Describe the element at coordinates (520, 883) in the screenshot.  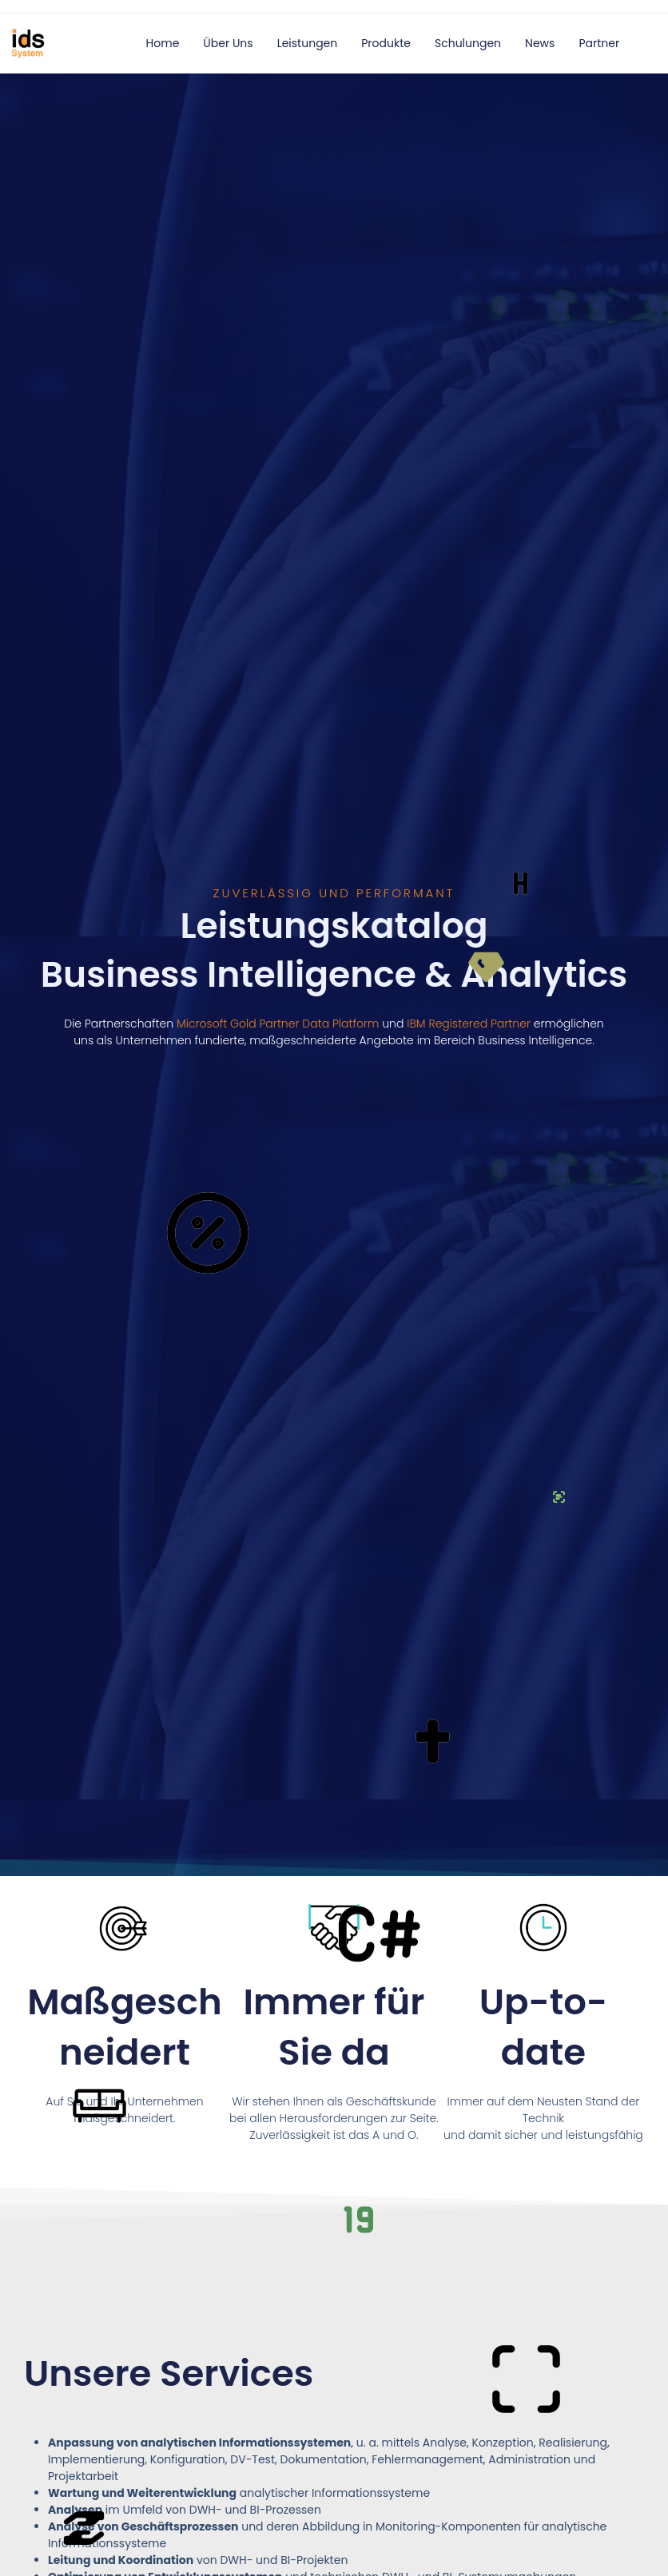
I see `indicates heading or header formatting option` at that location.